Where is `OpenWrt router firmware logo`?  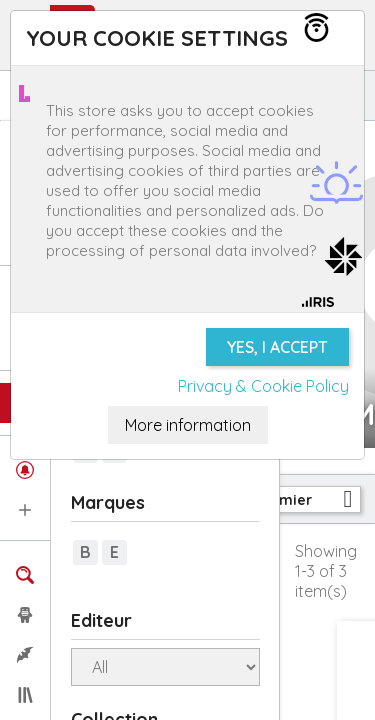
OpenWrt router firmware logo is located at coordinates (316, 27).